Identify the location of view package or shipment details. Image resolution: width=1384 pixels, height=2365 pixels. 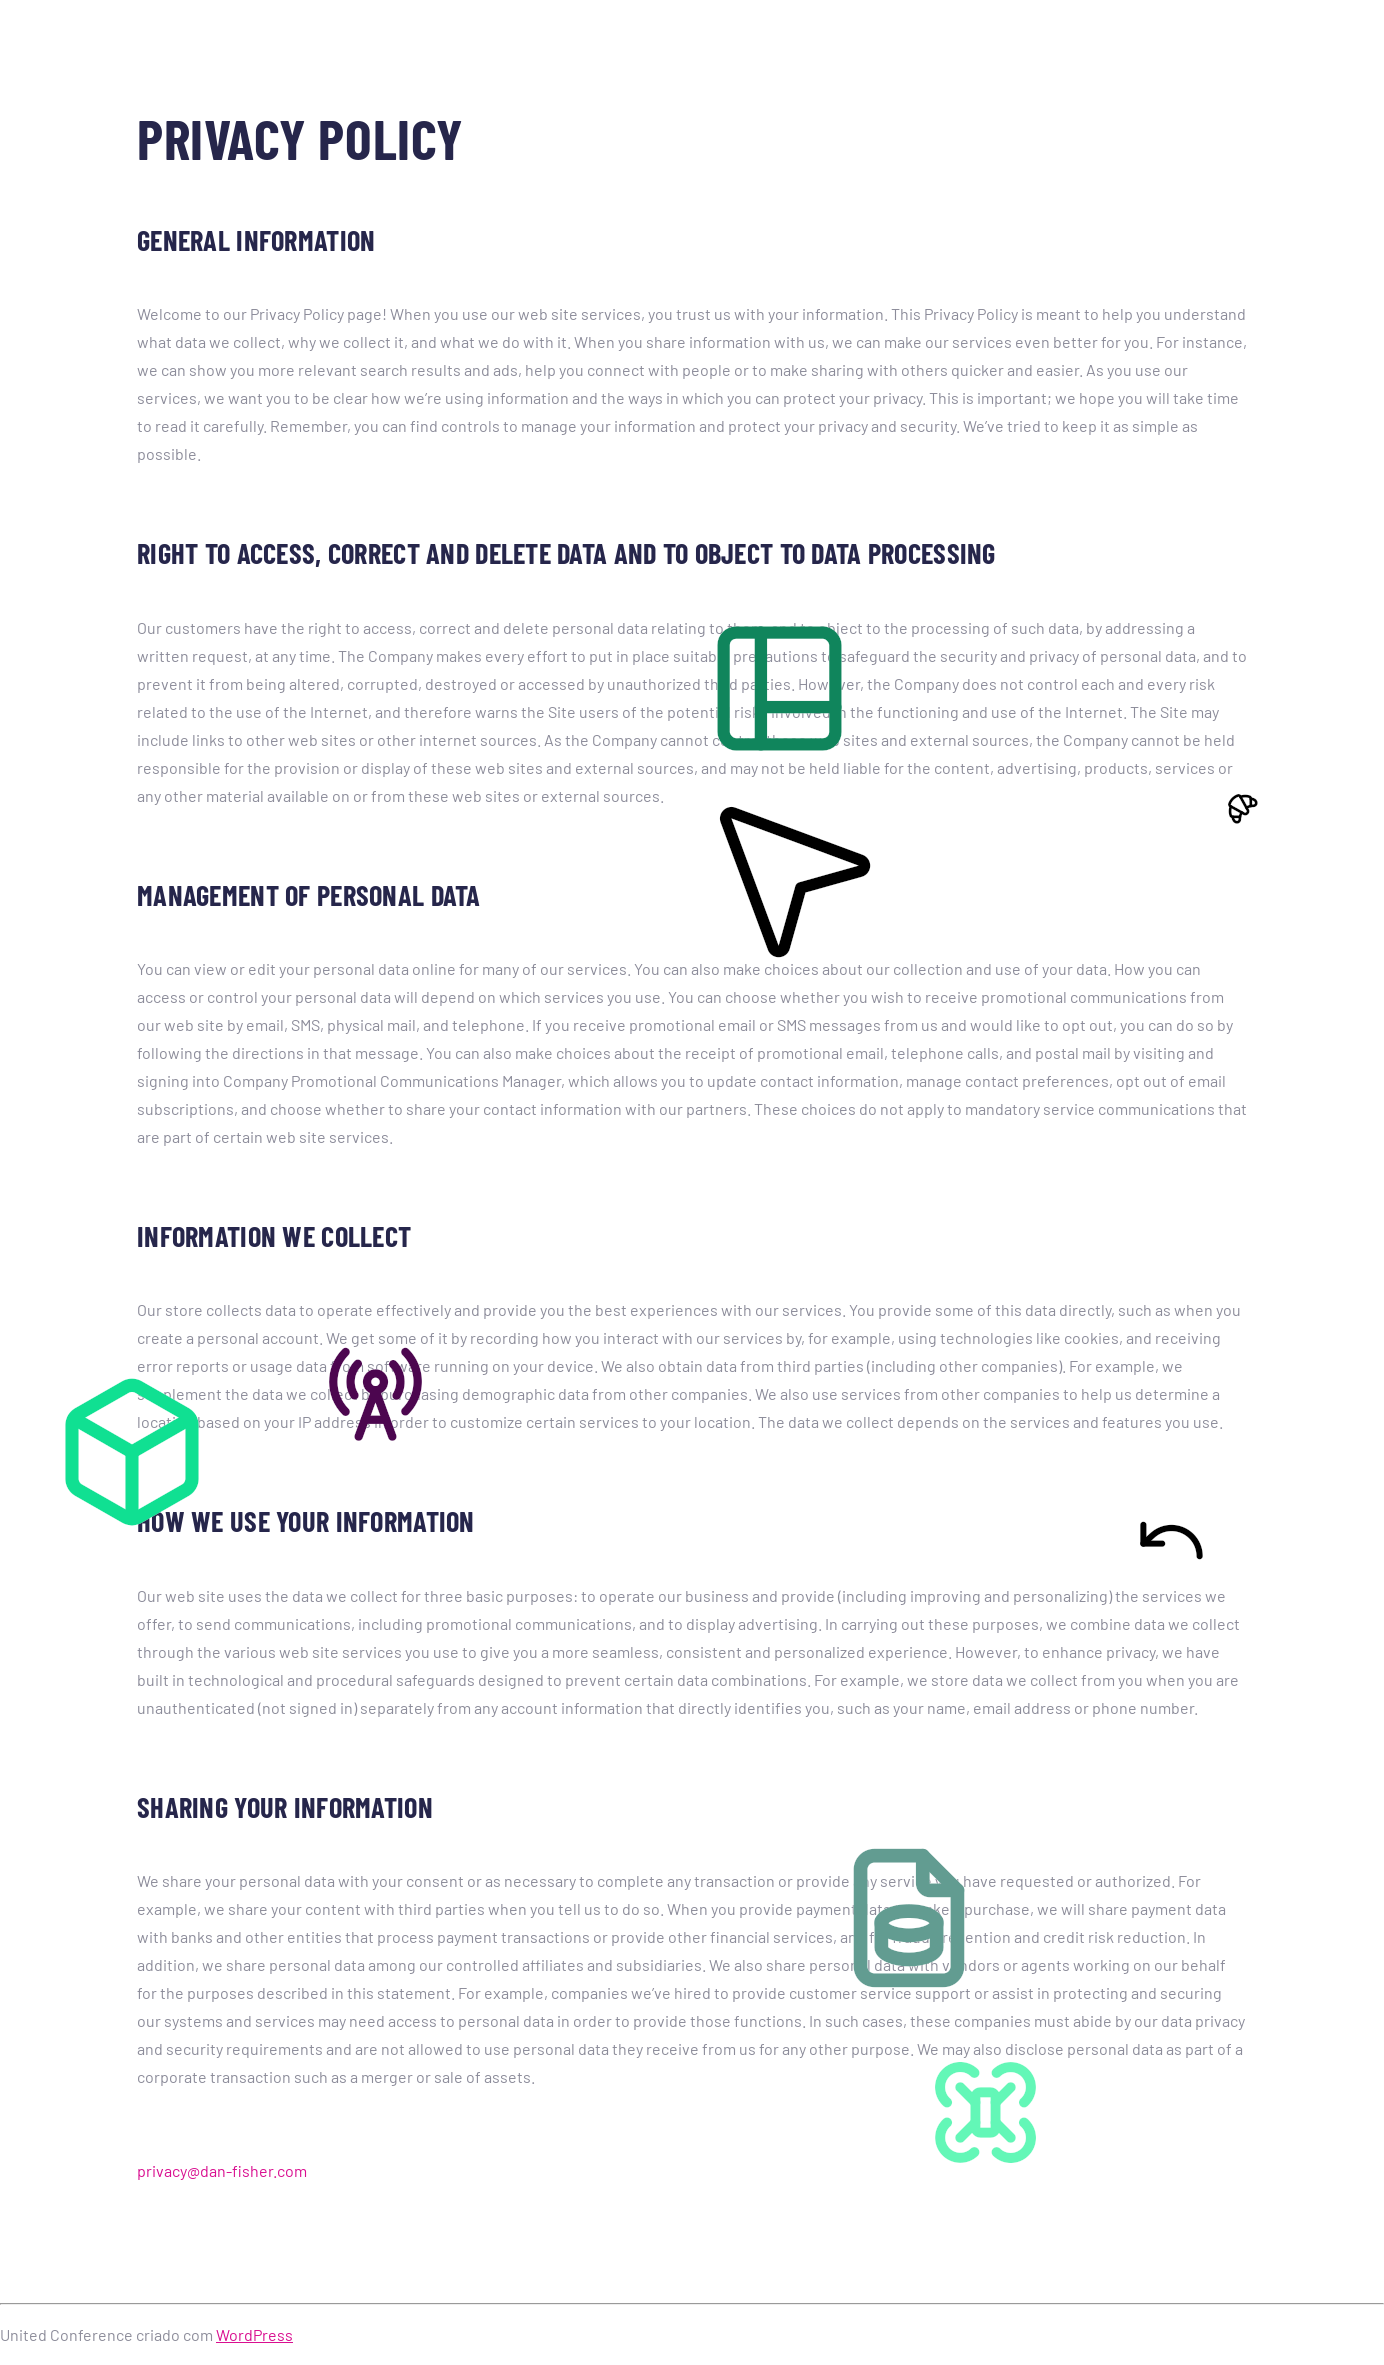
(132, 1452).